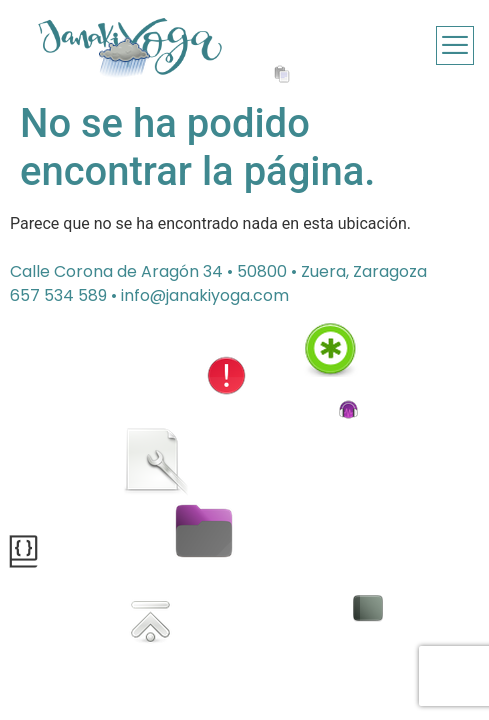  I want to click on scroll to top of page, so click(150, 622).